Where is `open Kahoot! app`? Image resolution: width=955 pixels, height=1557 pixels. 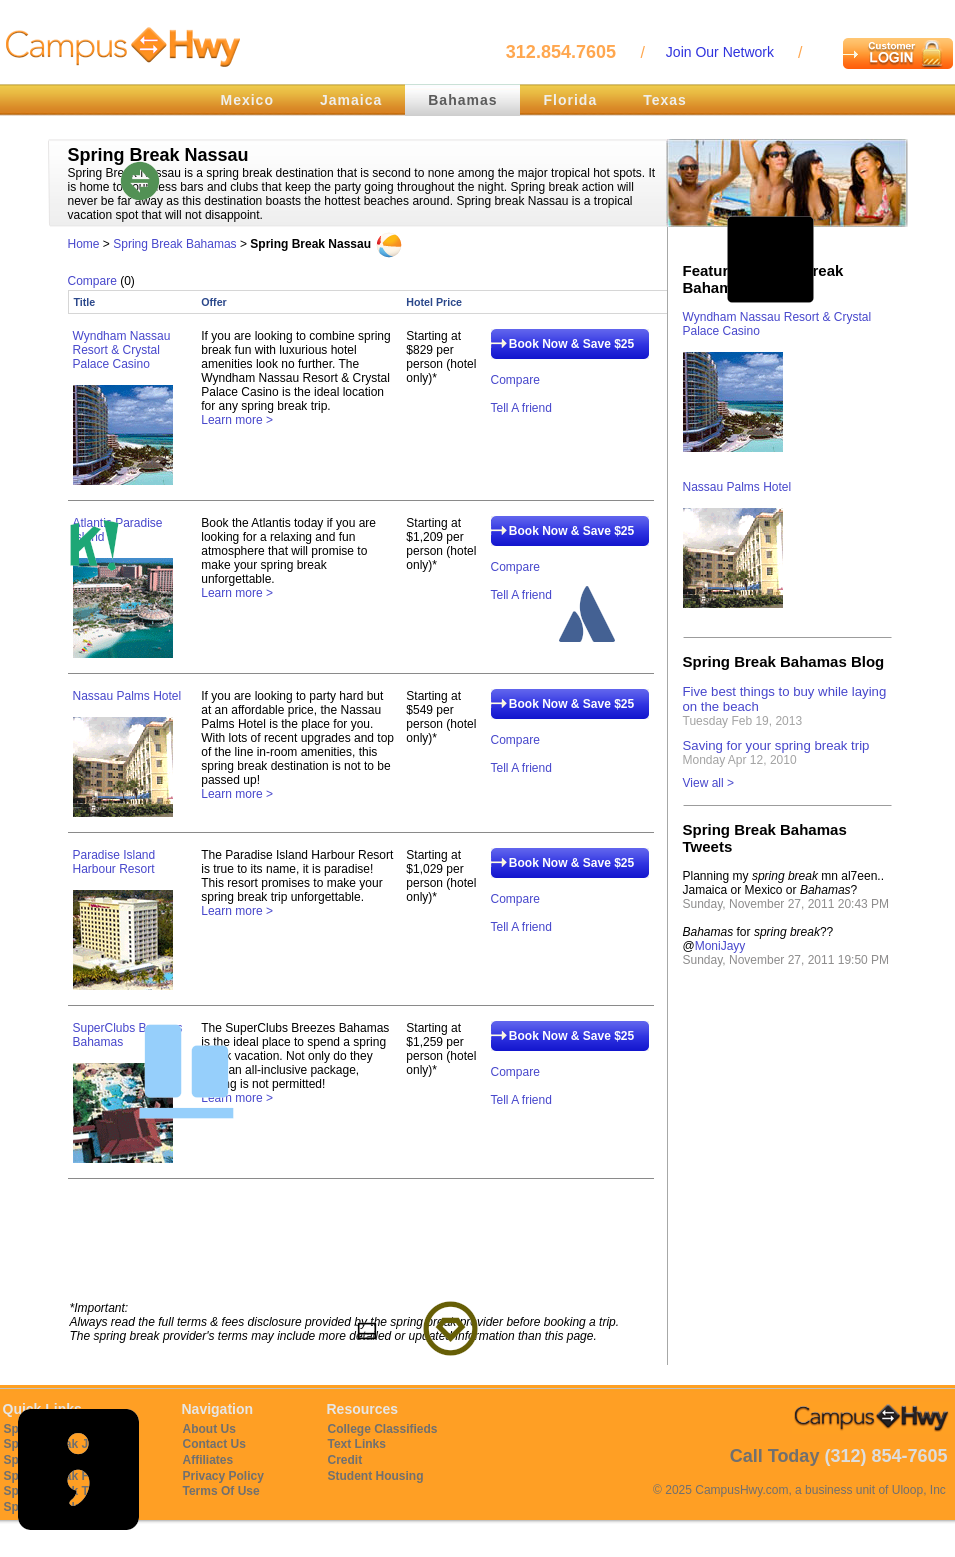
open Kahoot! app is located at coordinates (94, 545).